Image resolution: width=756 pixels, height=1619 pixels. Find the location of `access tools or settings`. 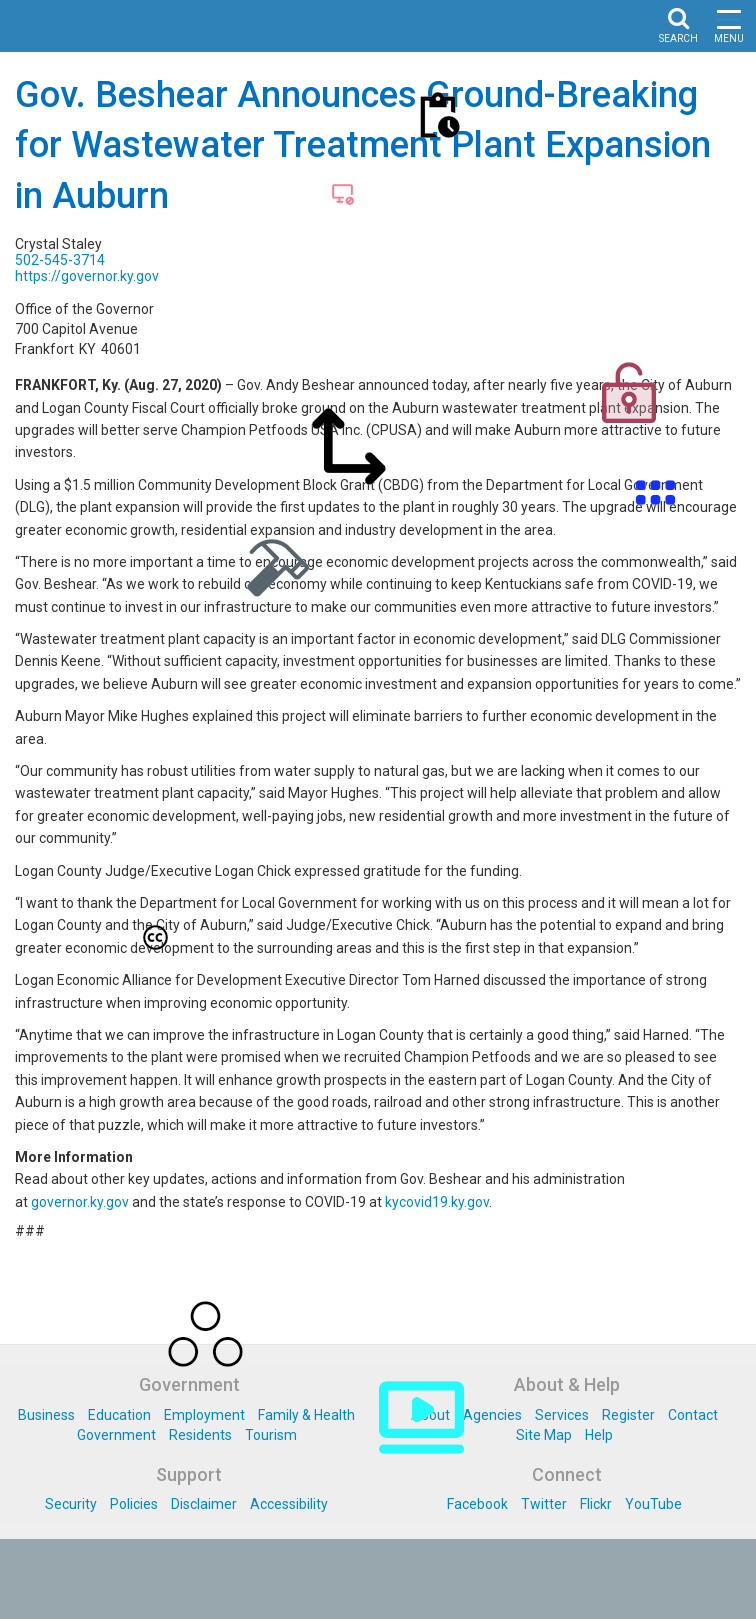

access tools or settings is located at coordinates (275, 569).